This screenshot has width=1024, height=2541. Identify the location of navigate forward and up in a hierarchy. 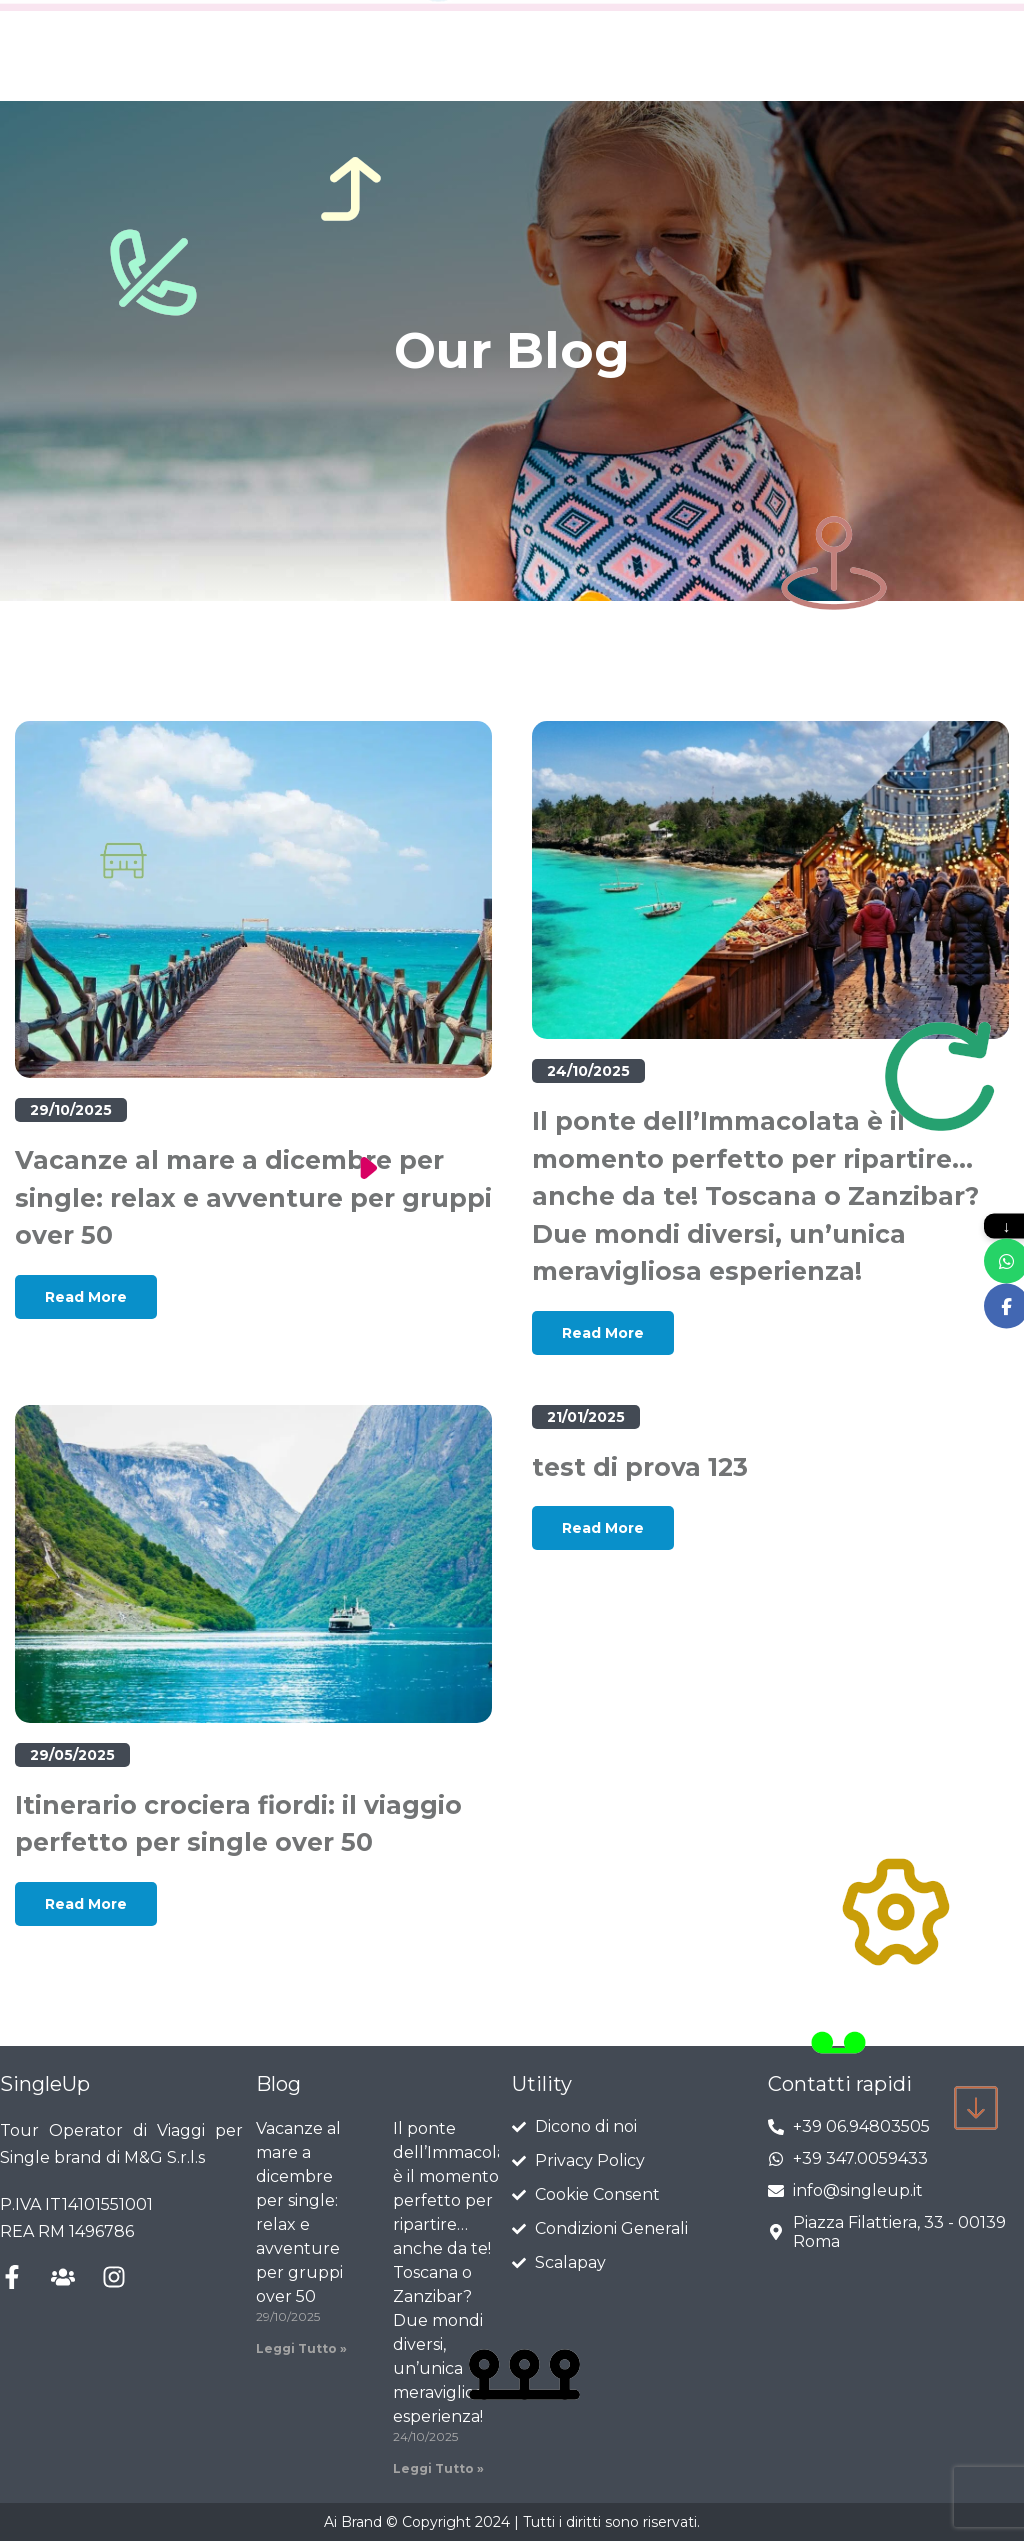
(351, 191).